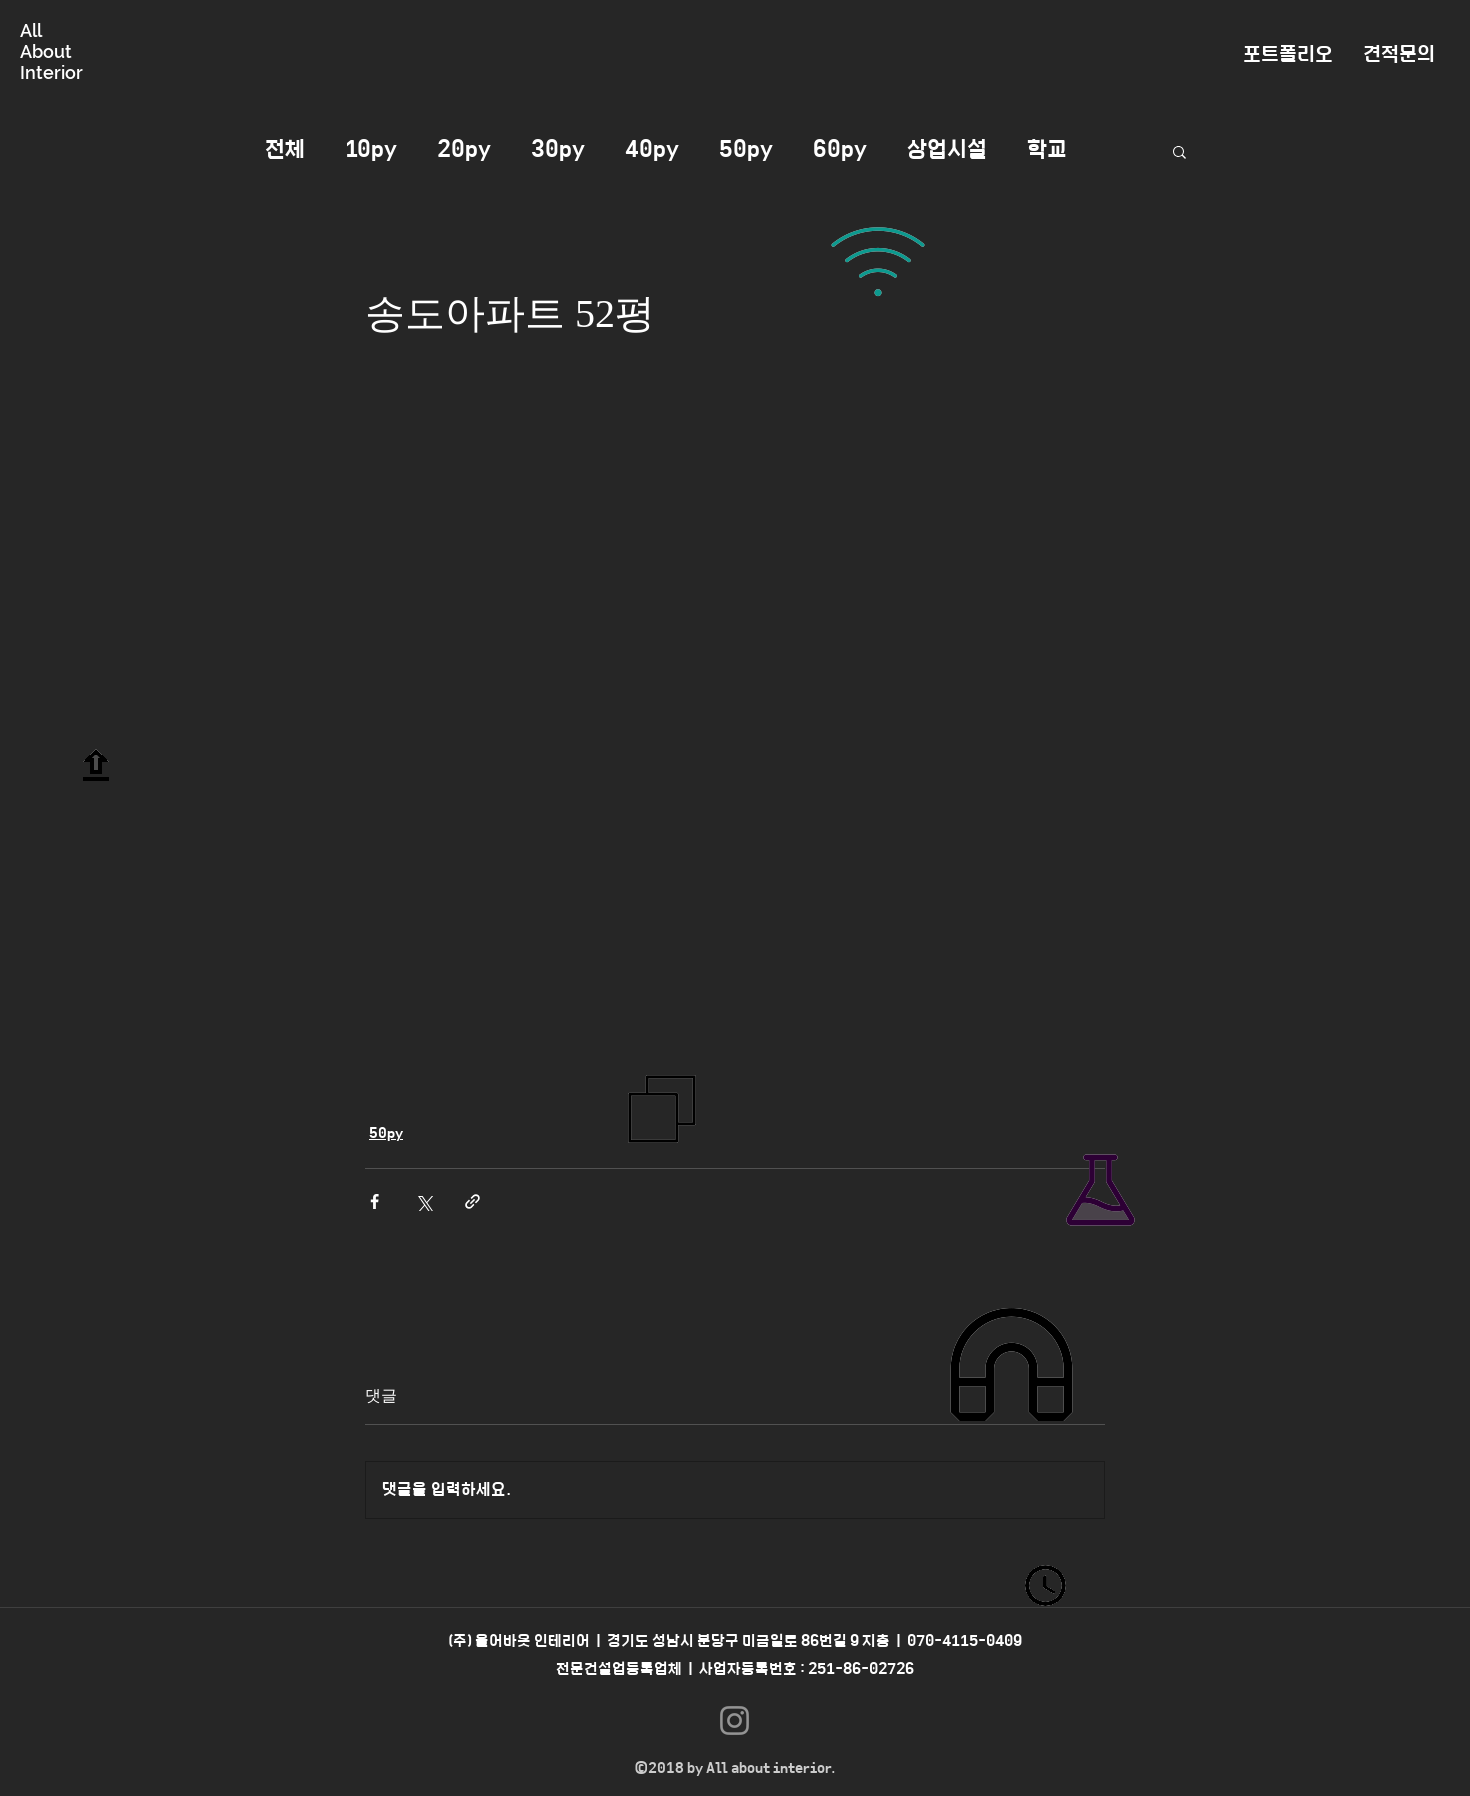 This screenshot has height=1796, width=1470. I want to click on access lab or experimental features, so click(1100, 1191).